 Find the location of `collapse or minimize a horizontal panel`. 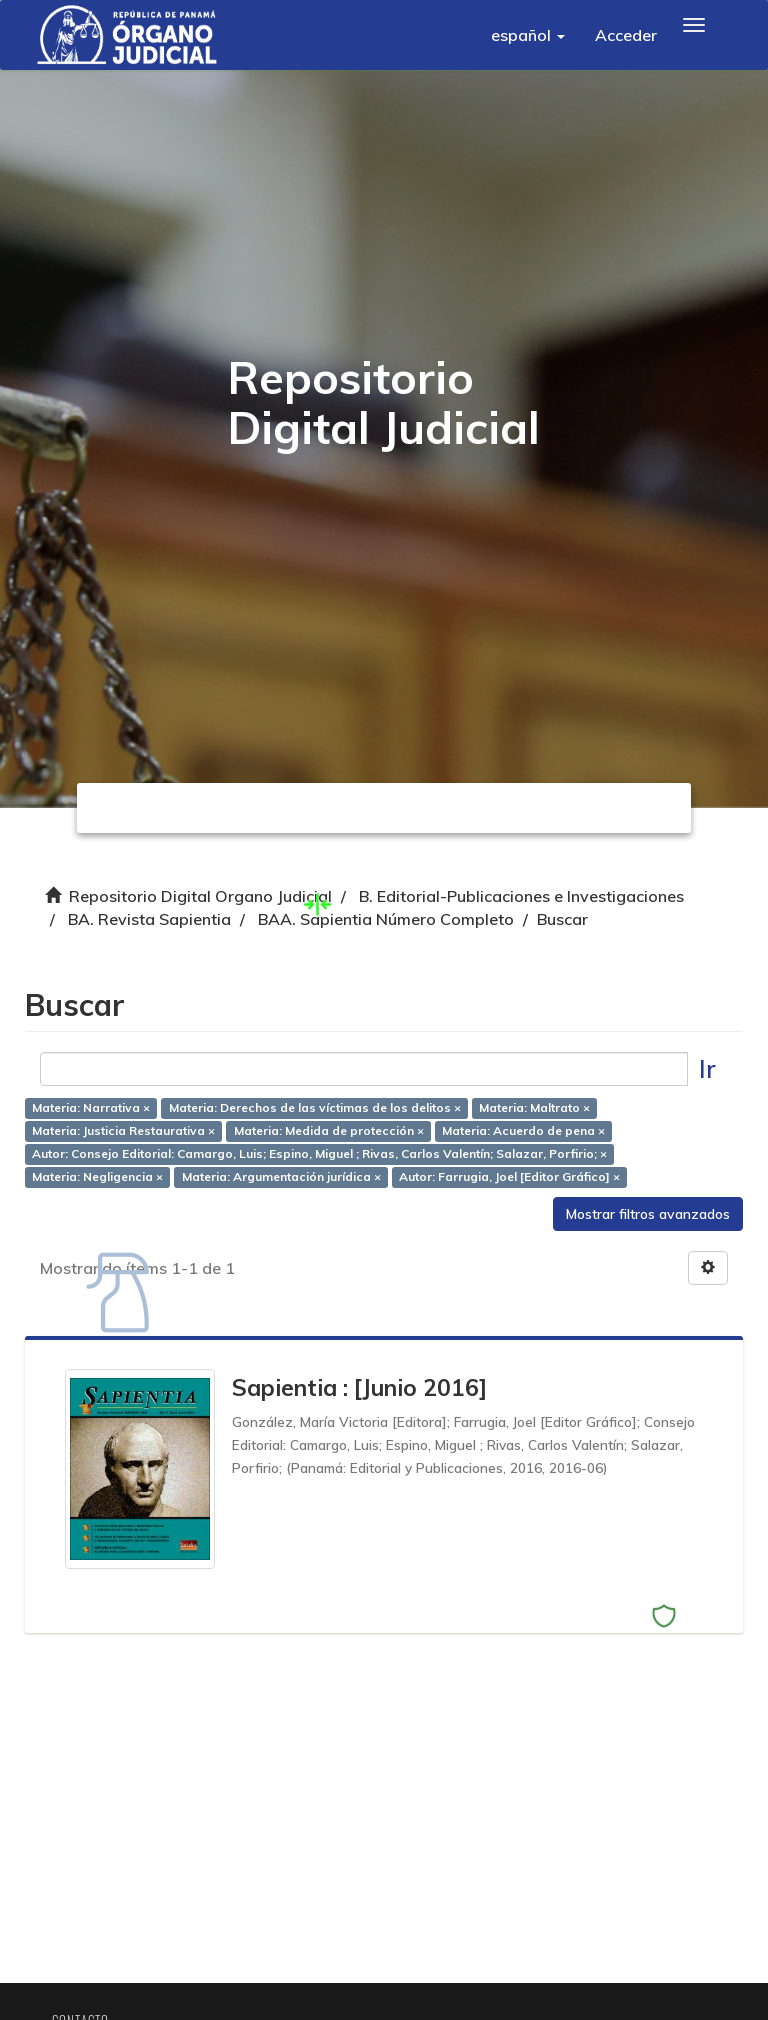

collapse or minimize a horizontal panel is located at coordinates (317, 904).